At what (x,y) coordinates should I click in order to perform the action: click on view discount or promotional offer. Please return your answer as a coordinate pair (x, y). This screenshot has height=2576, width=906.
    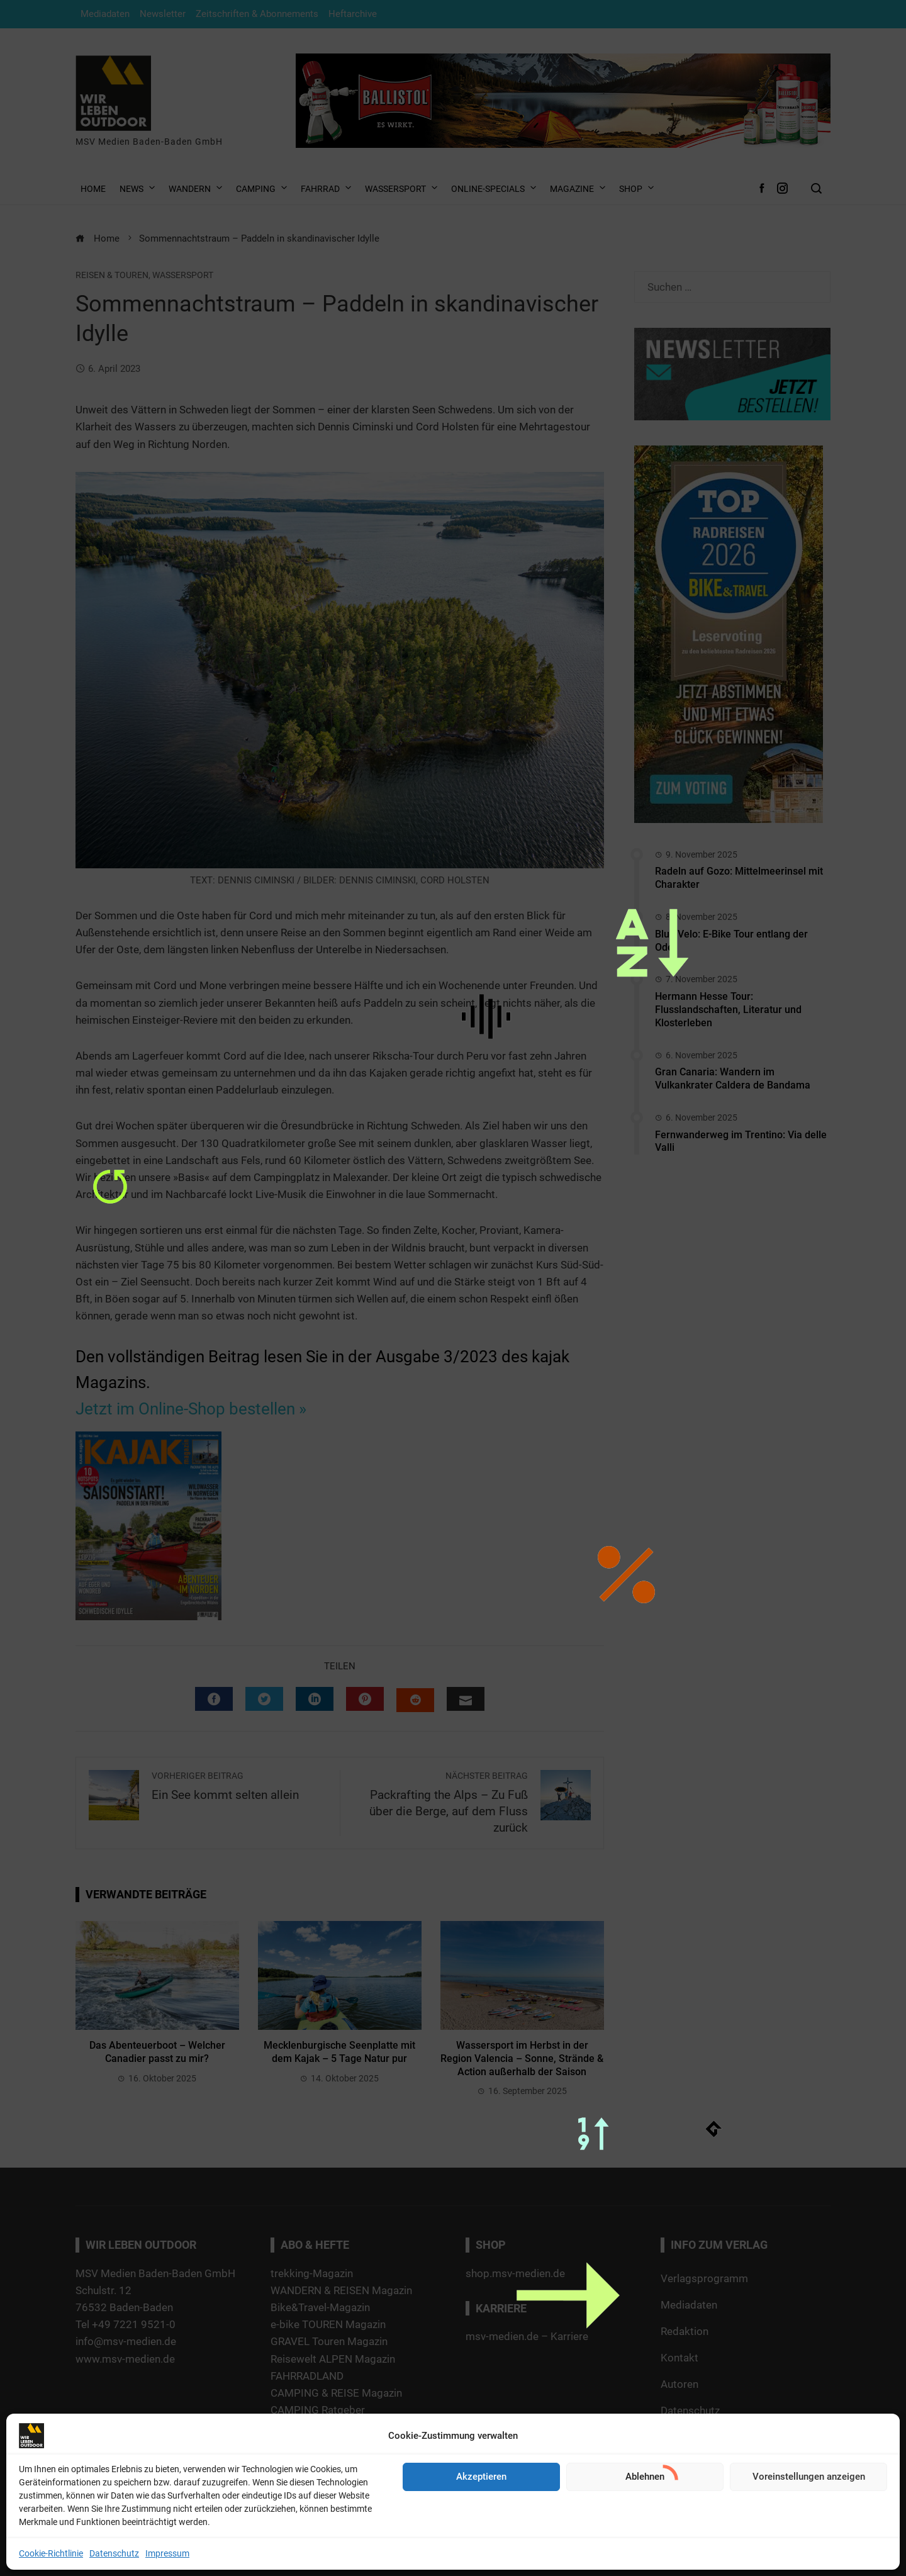
    Looking at the image, I should click on (626, 1574).